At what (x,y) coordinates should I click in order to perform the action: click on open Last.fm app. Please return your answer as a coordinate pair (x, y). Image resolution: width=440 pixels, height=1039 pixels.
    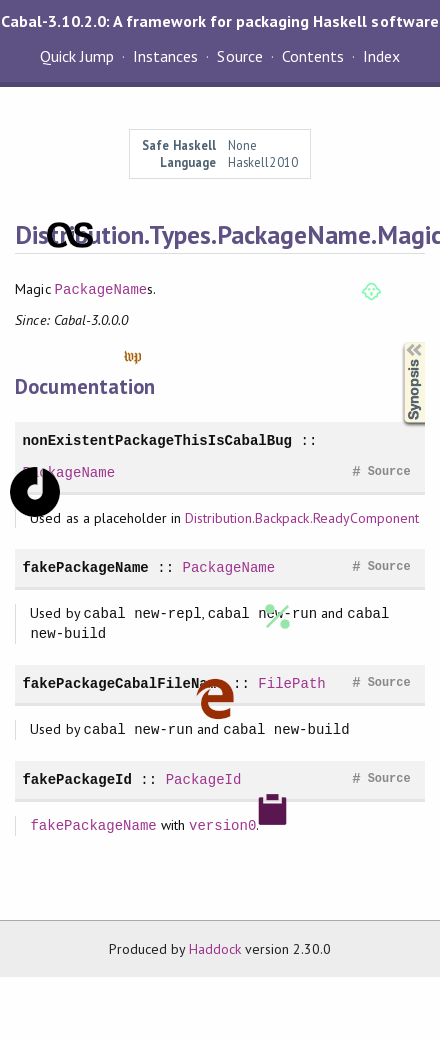
    Looking at the image, I should click on (70, 235).